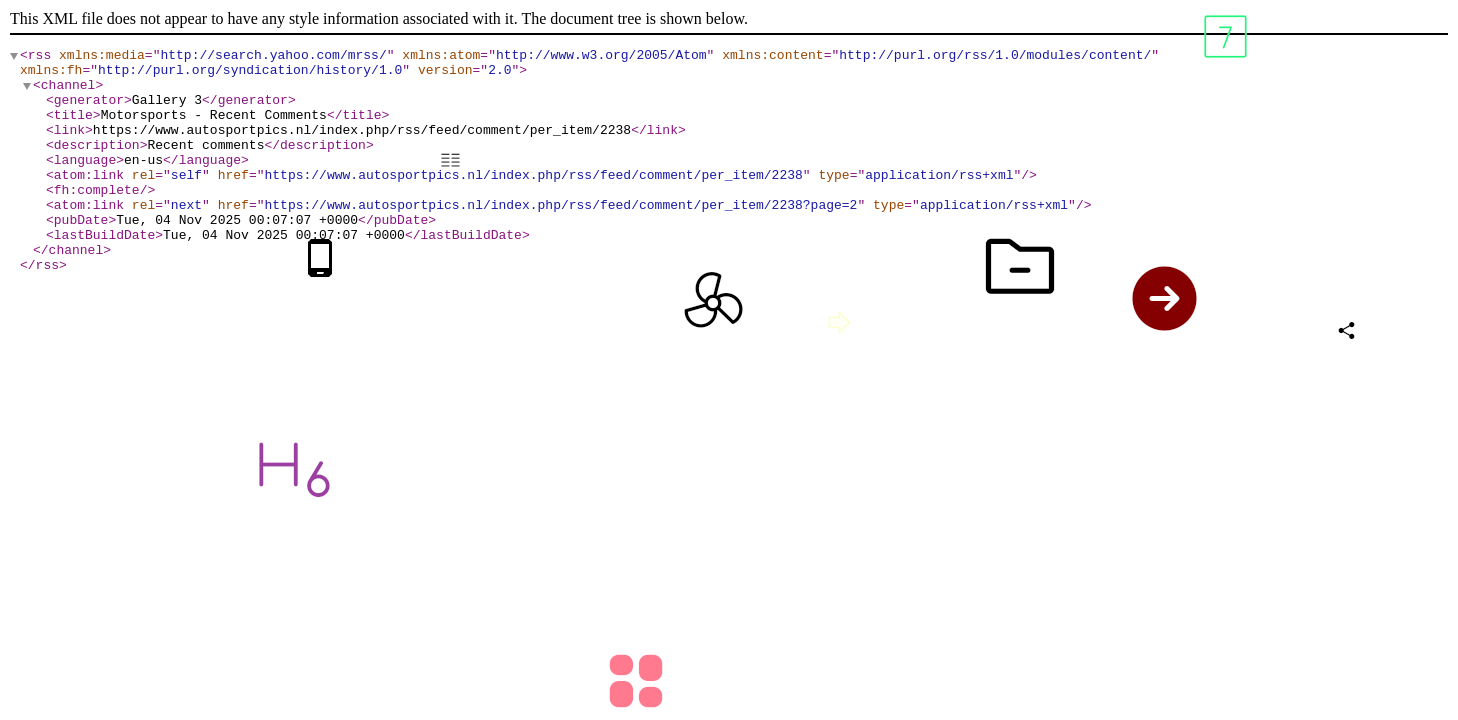 Image resolution: width=1458 pixels, height=720 pixels. Describe the element at coordinates (1225, 36) in the screenshot. I see `select or input the number seven` at that location.